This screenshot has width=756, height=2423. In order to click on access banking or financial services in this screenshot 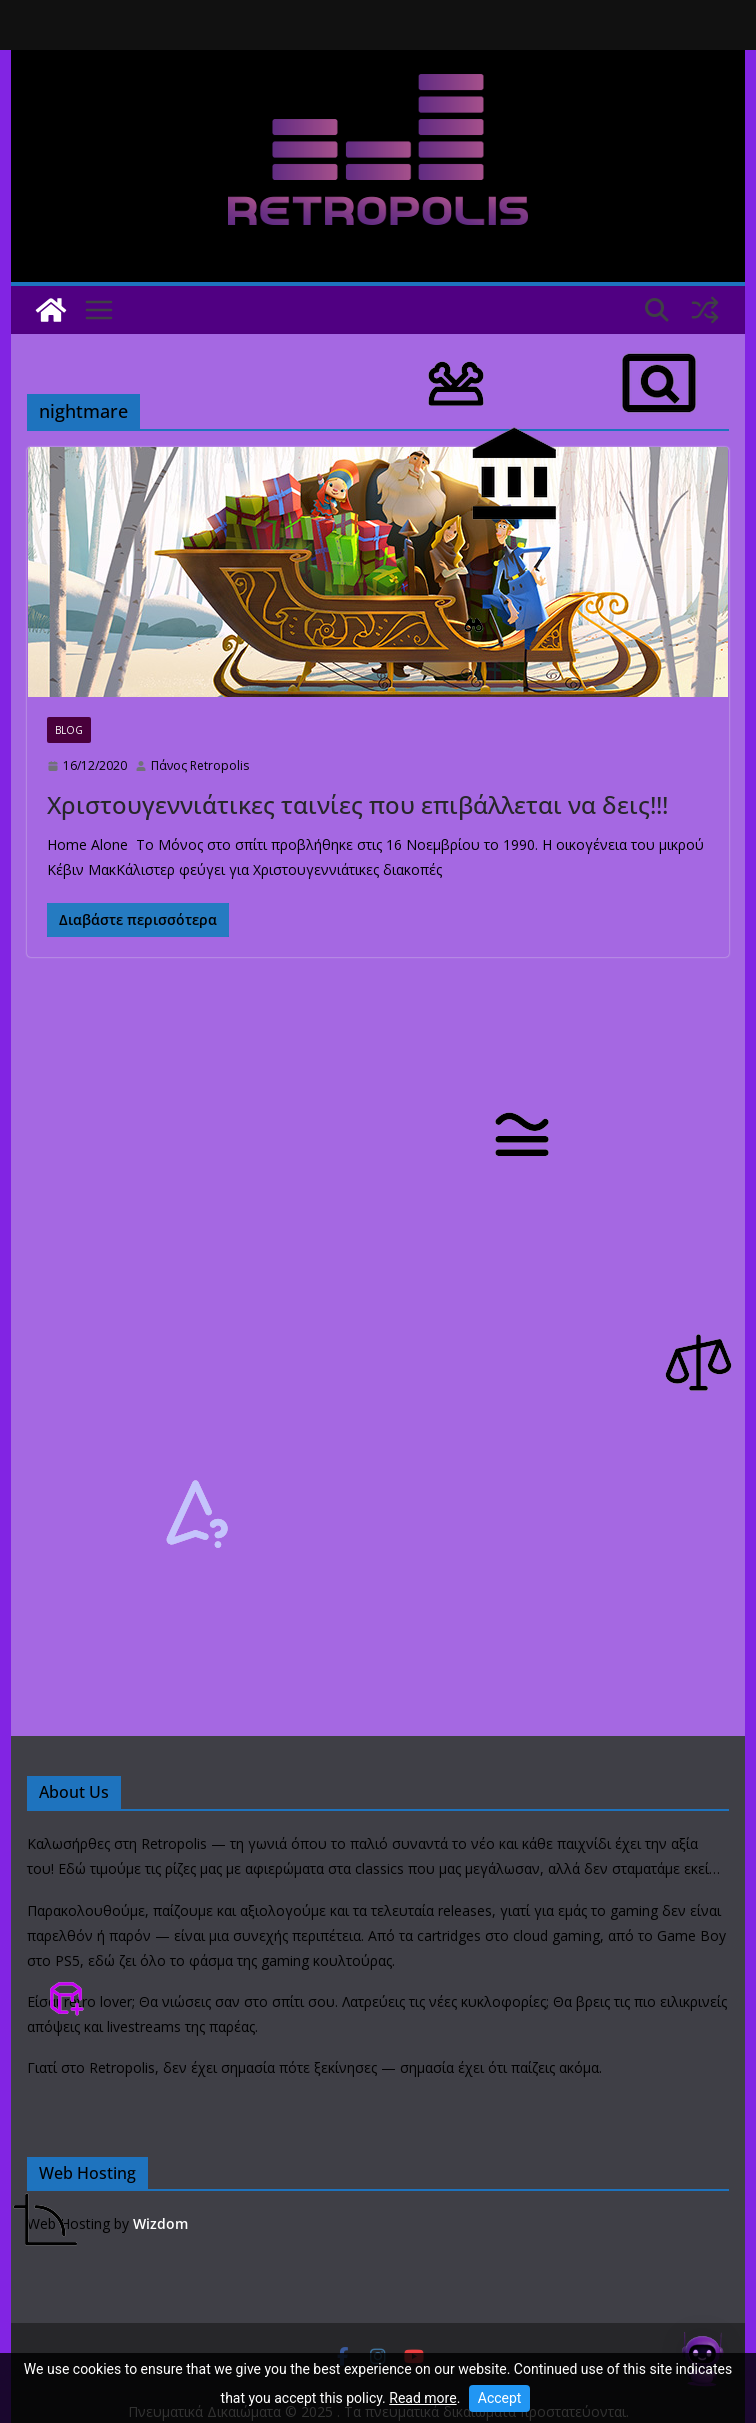, I will do `click(516, 475)`.